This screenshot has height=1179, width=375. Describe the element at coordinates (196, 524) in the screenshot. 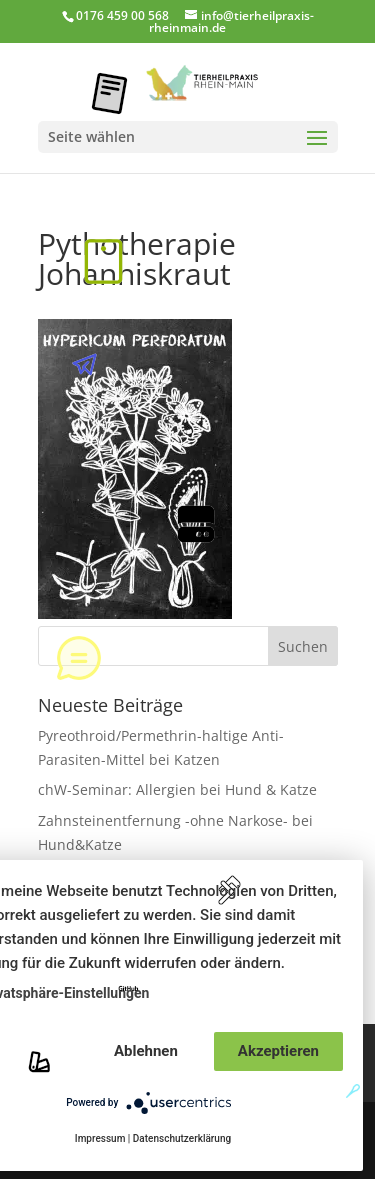

I see `access storage or hard drive settings` at that location.